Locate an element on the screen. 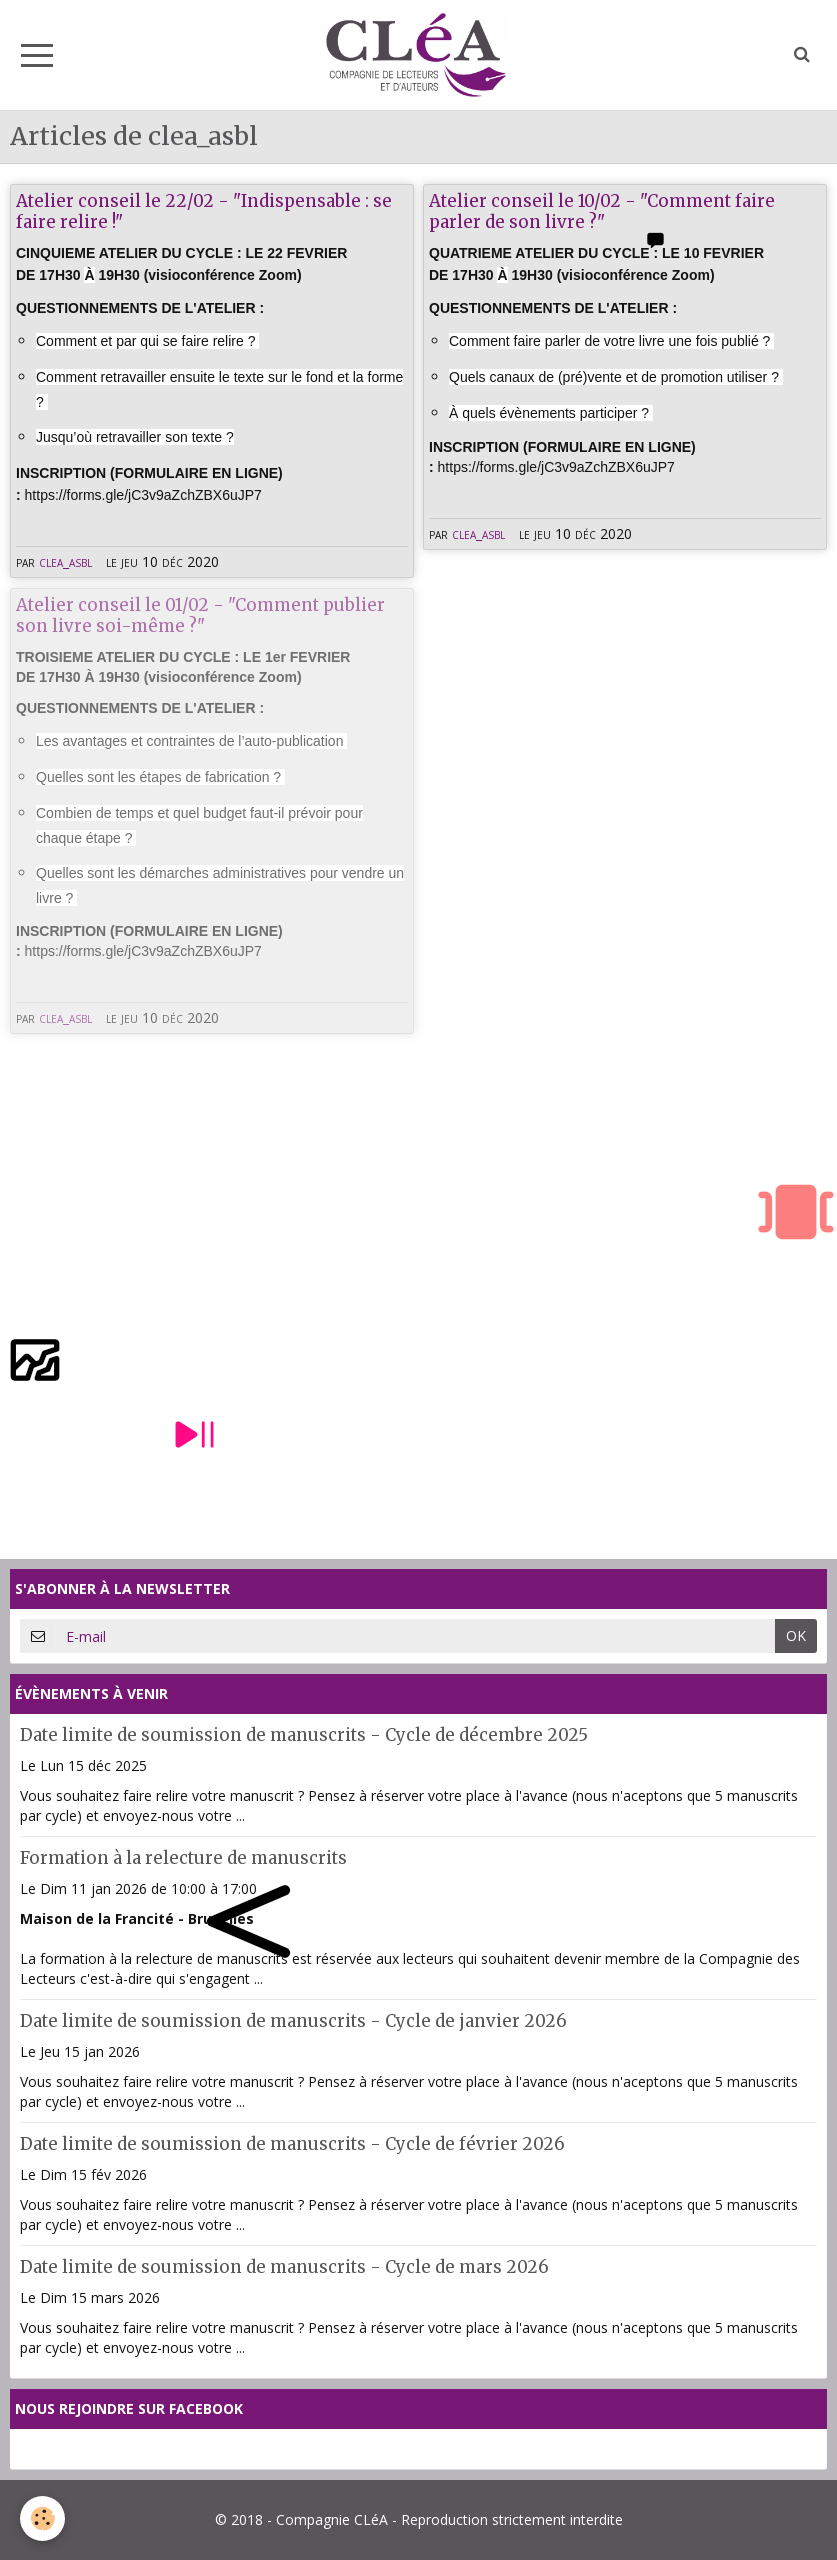  scroll horizontally through content cards is located at coordinates (796, 1212).